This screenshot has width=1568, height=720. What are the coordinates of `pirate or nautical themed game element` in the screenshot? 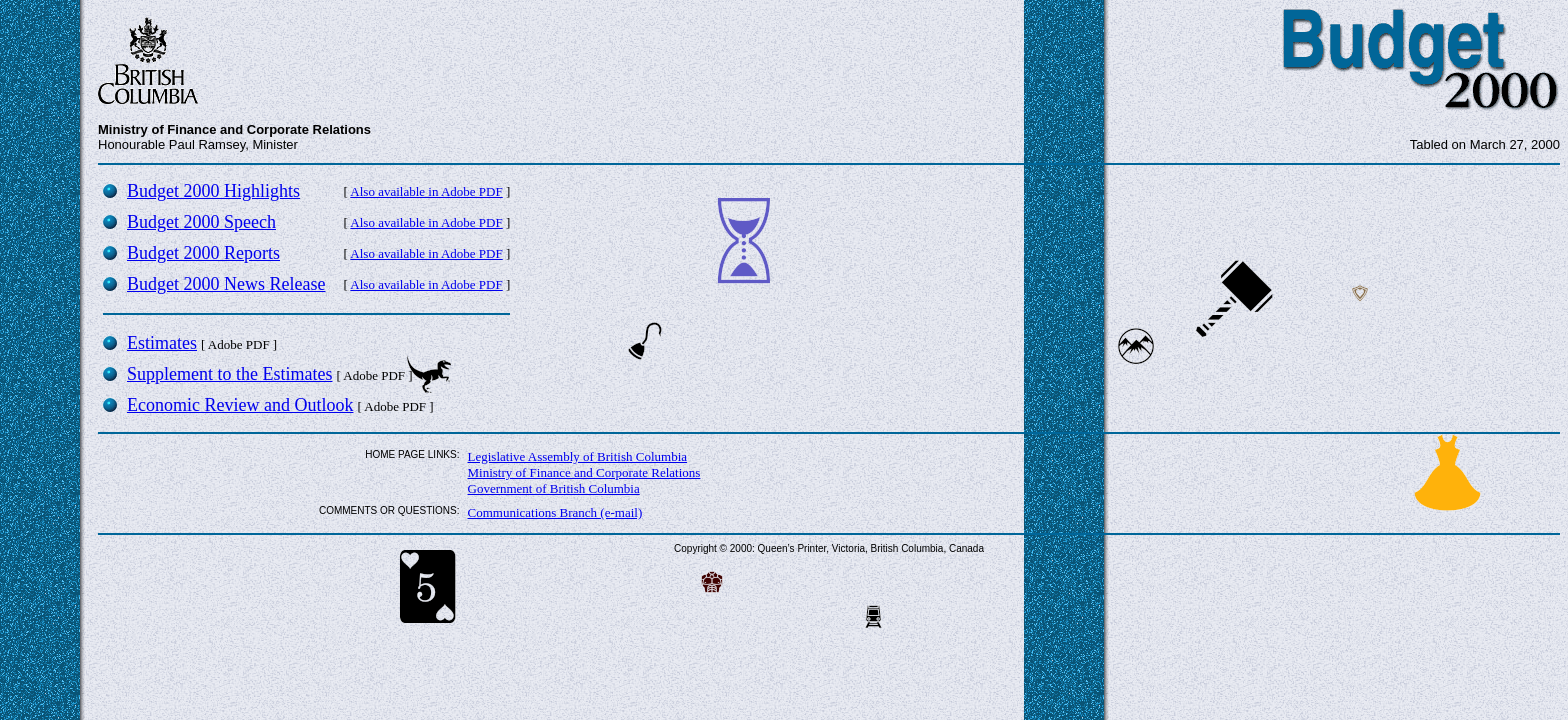 It's located at (645, 341).